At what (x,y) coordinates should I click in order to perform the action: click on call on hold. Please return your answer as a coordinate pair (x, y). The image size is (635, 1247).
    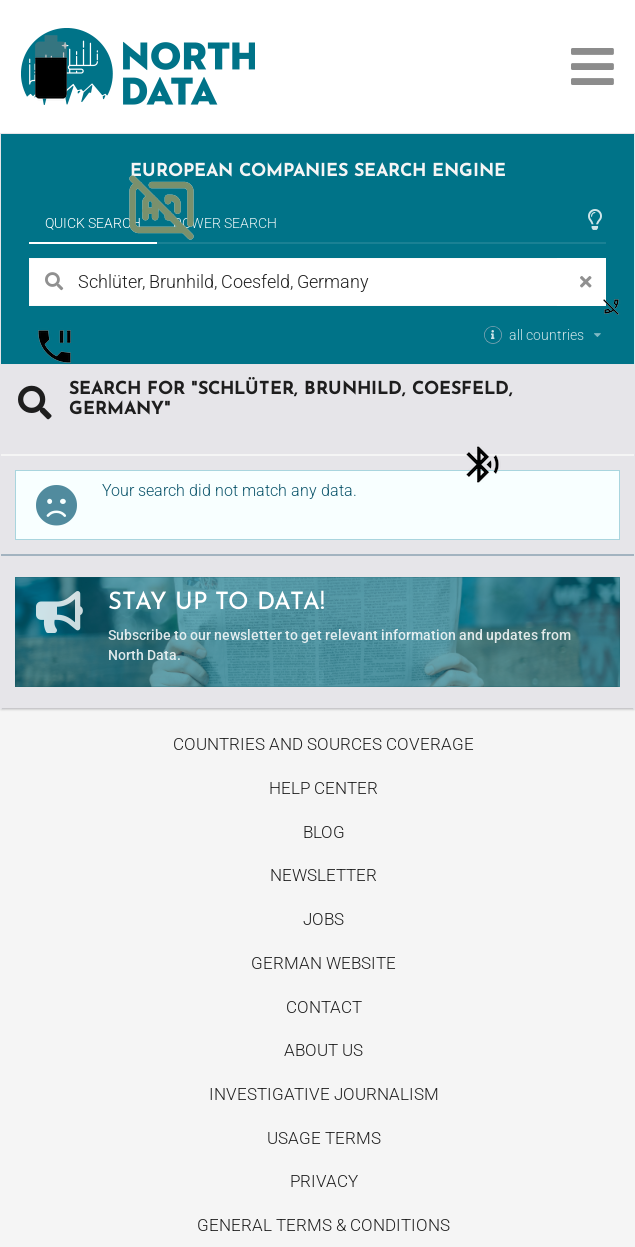
    Looking at the image, I should click on (54, 346).